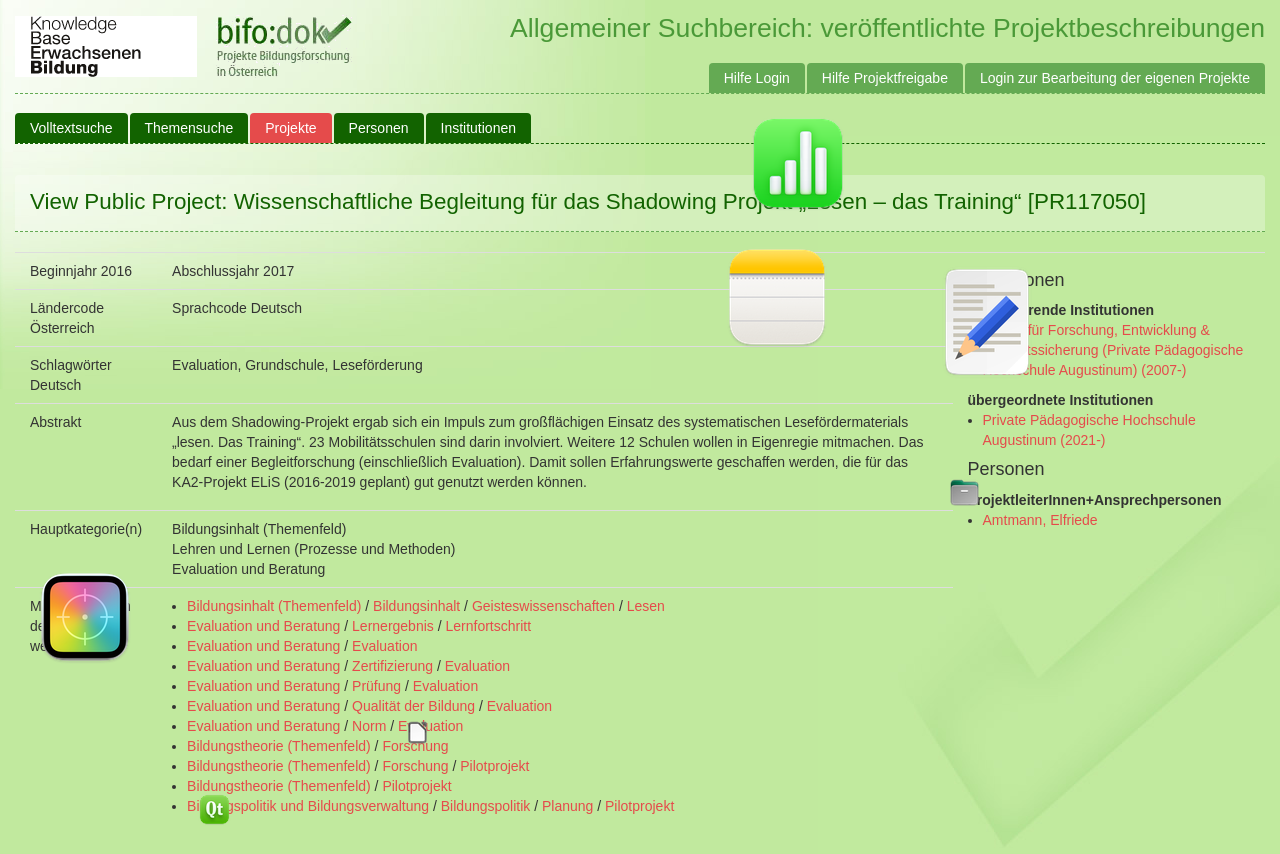  What do you see at coordinates (214, 809) in the screenshot?
I see `open Qt application framework` at bounding box center [214, 809].